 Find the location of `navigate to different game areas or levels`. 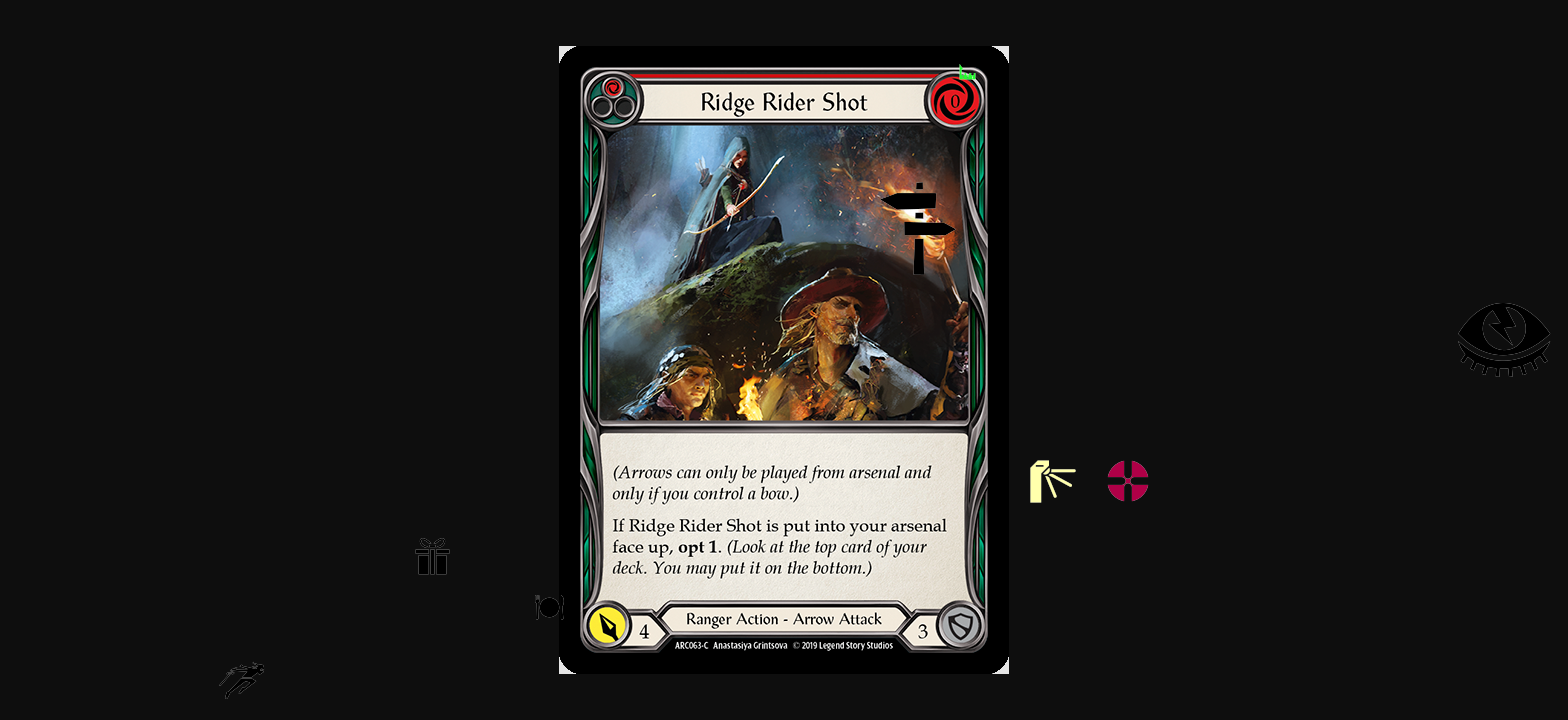

navigate to different game areas or levels is located at coordinates (918, 227).